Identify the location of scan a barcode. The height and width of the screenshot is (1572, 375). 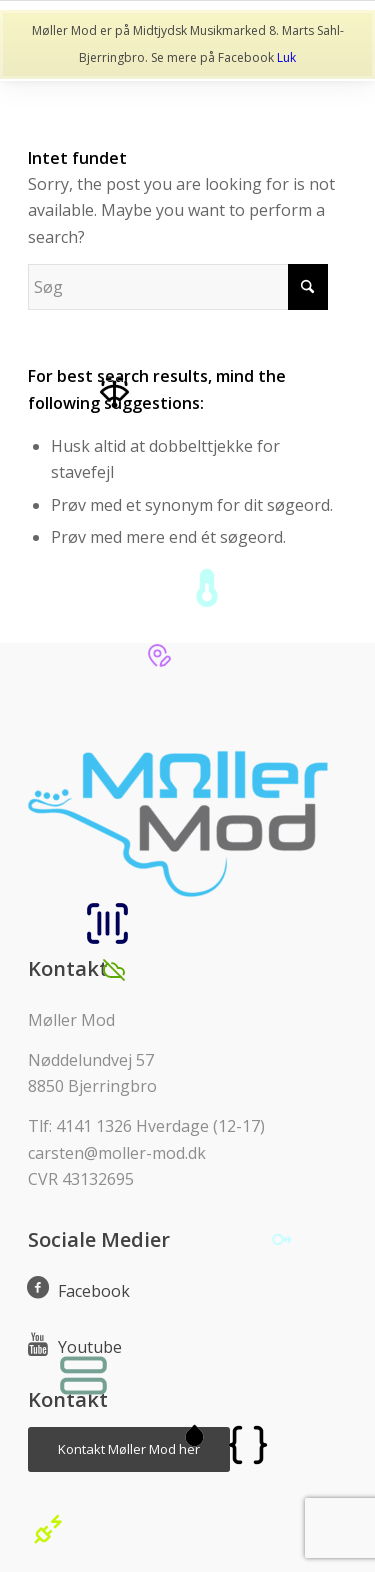
(107, 923).